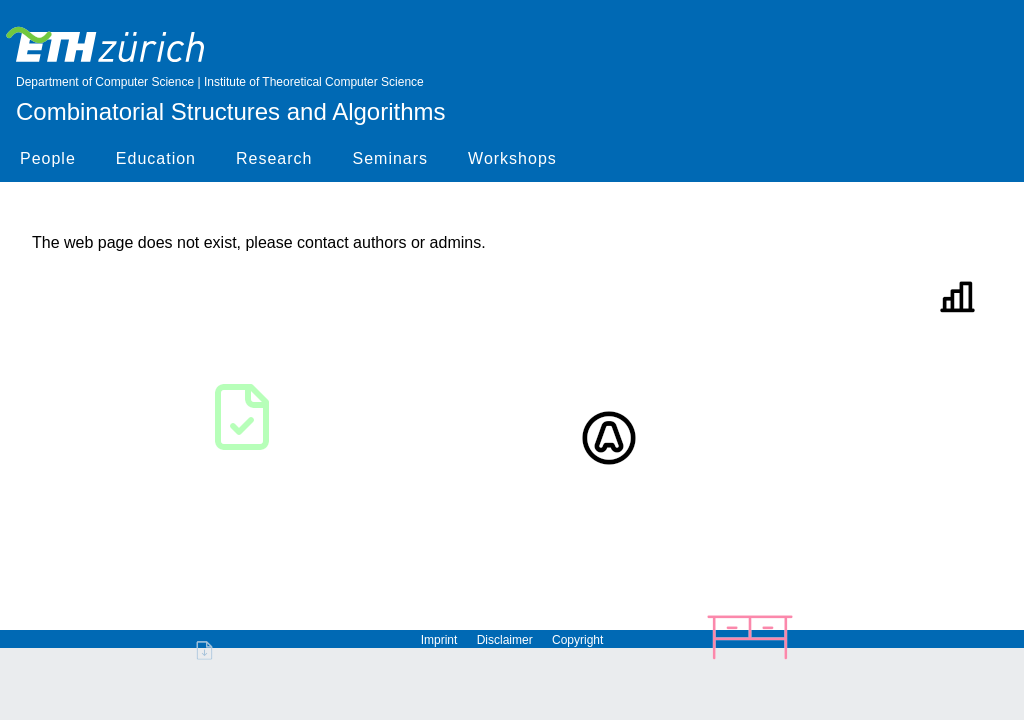 This screenshot has width=1024, height=720. What do you see at coordinates (29, 35) in the screenshot?
I see `indicates approximate or similar value` at bounding box center [29, 35].